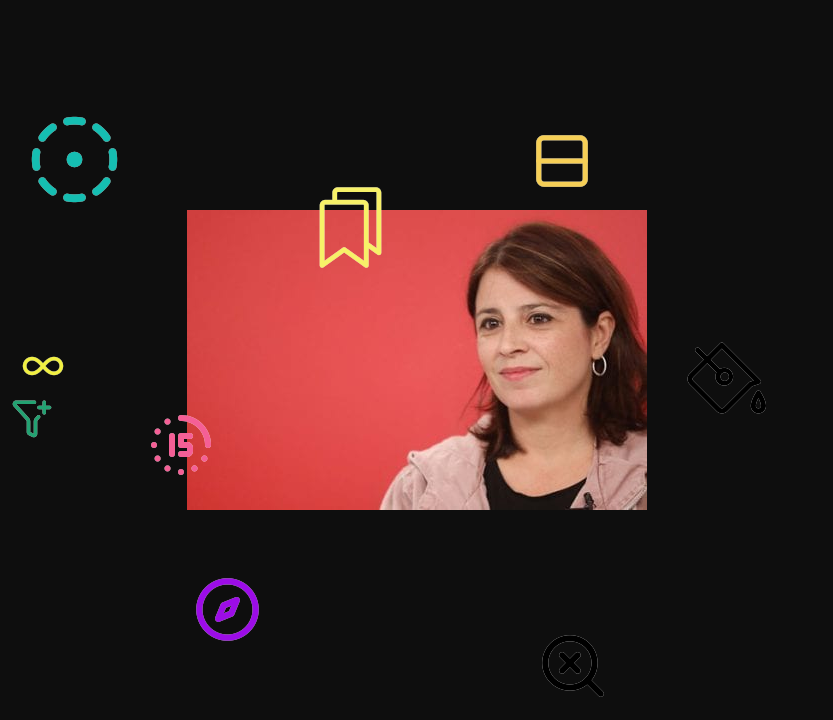 Image resolution: width=833 pixels, height=720 pixels. Describe the element at coordinates (181, 445) in the screenshot. I see `set a 15-minute timer` at that location.